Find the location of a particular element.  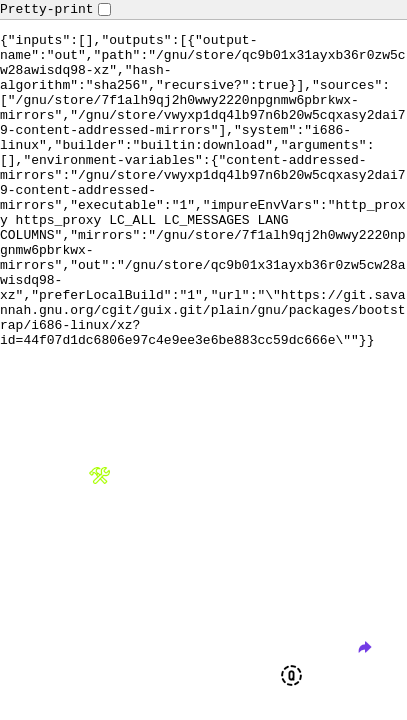

indicates a pending or in-progress queue item is located at coordinates (291, 675).